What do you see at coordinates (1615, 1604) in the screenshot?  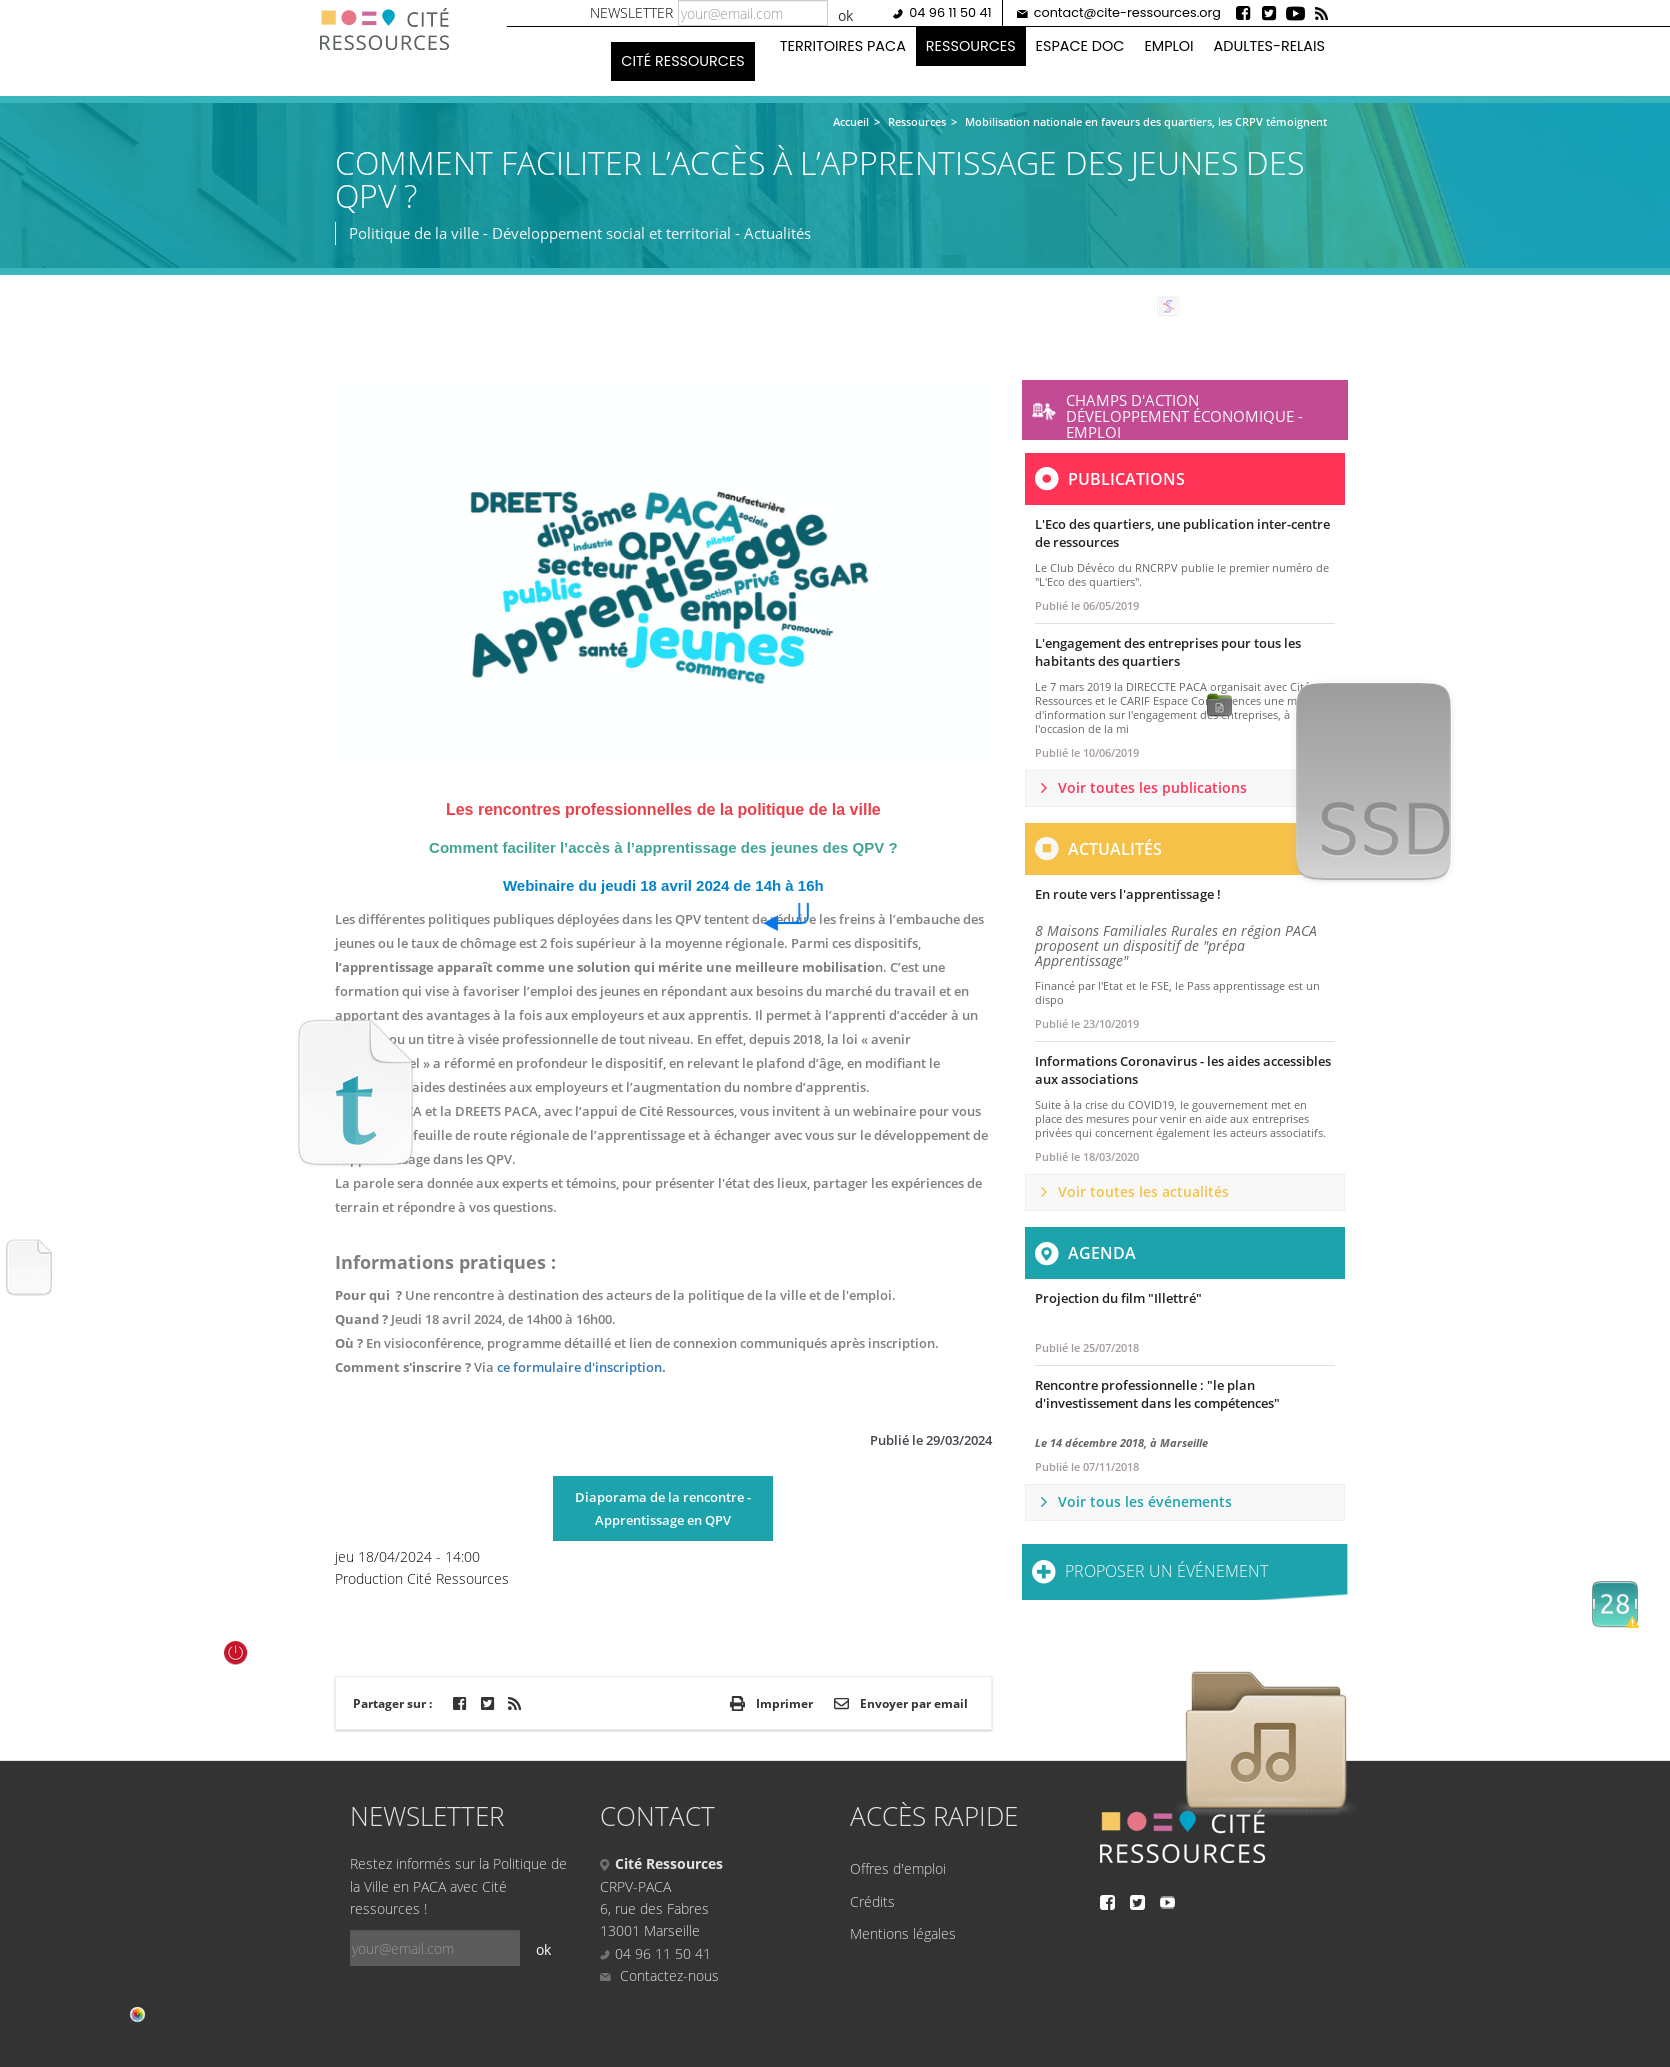 I see `indicates an upcoming appointment or event` at bounding box center [1615, 1604].